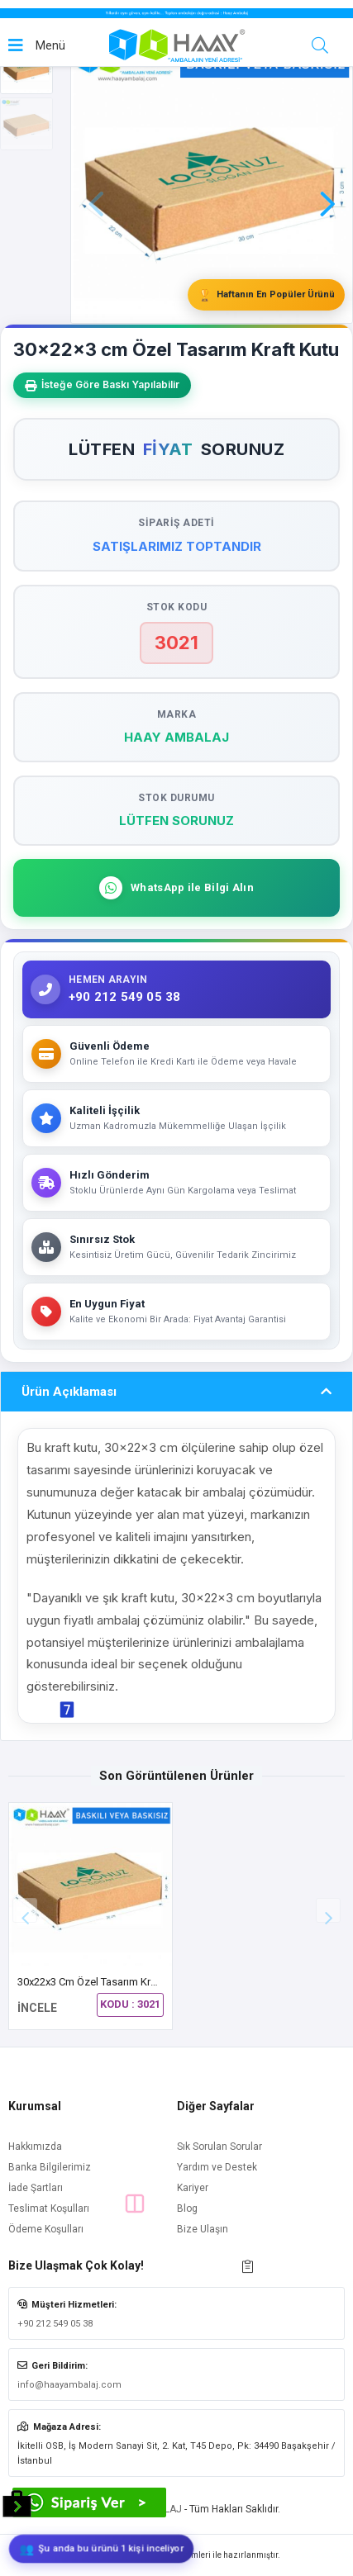  I want to click on indicates the number seven in a sequence or list, so click(67, 1710).